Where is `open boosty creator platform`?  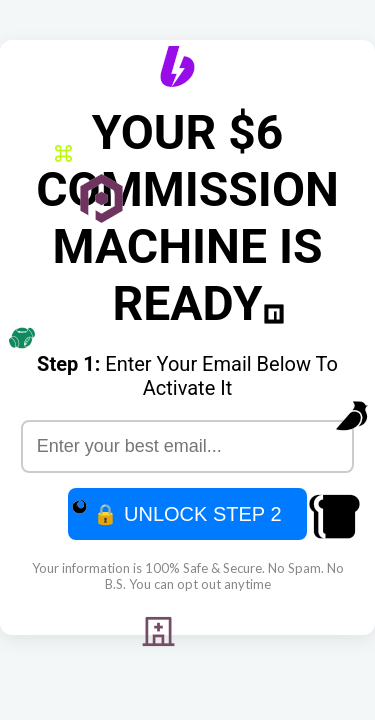
open boosty creator platform is located at coordinates (177, 66).